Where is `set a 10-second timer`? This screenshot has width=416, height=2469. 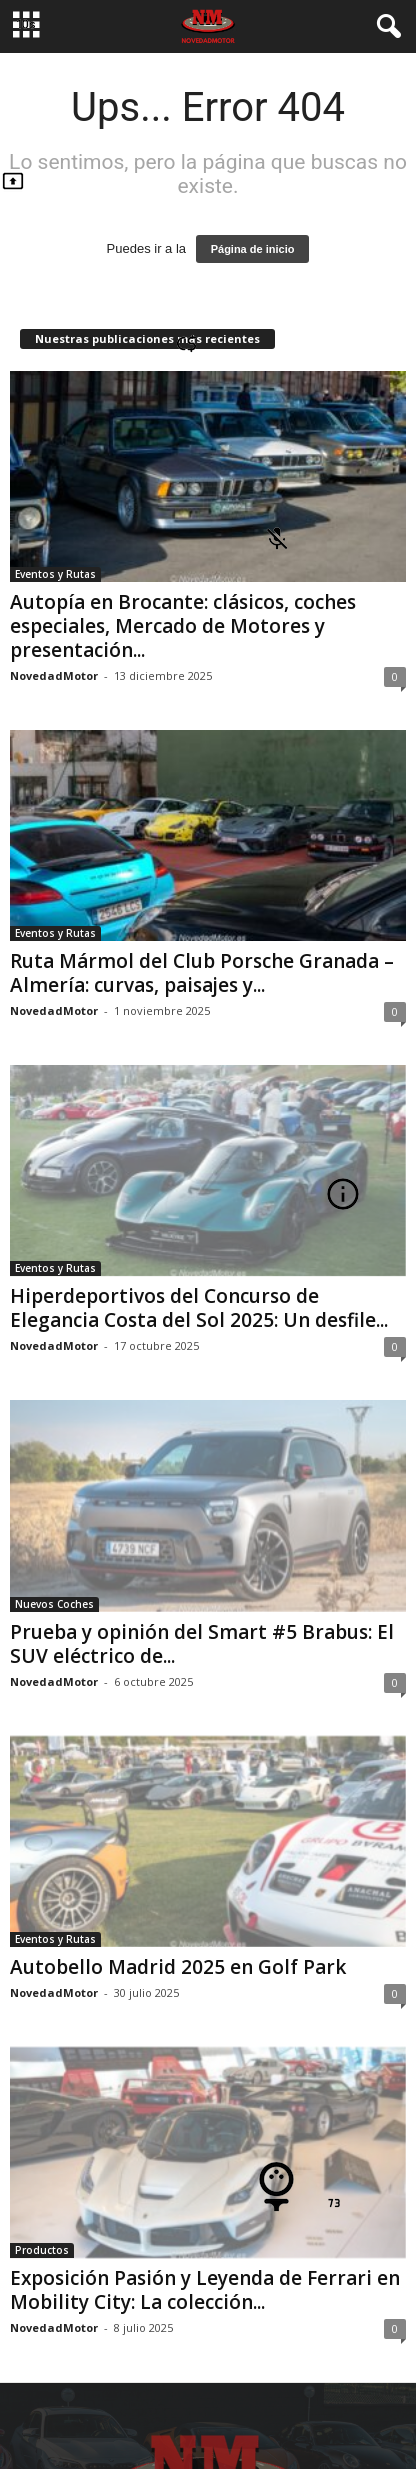
set a 10-second timer is located at coordinates (26, 24).